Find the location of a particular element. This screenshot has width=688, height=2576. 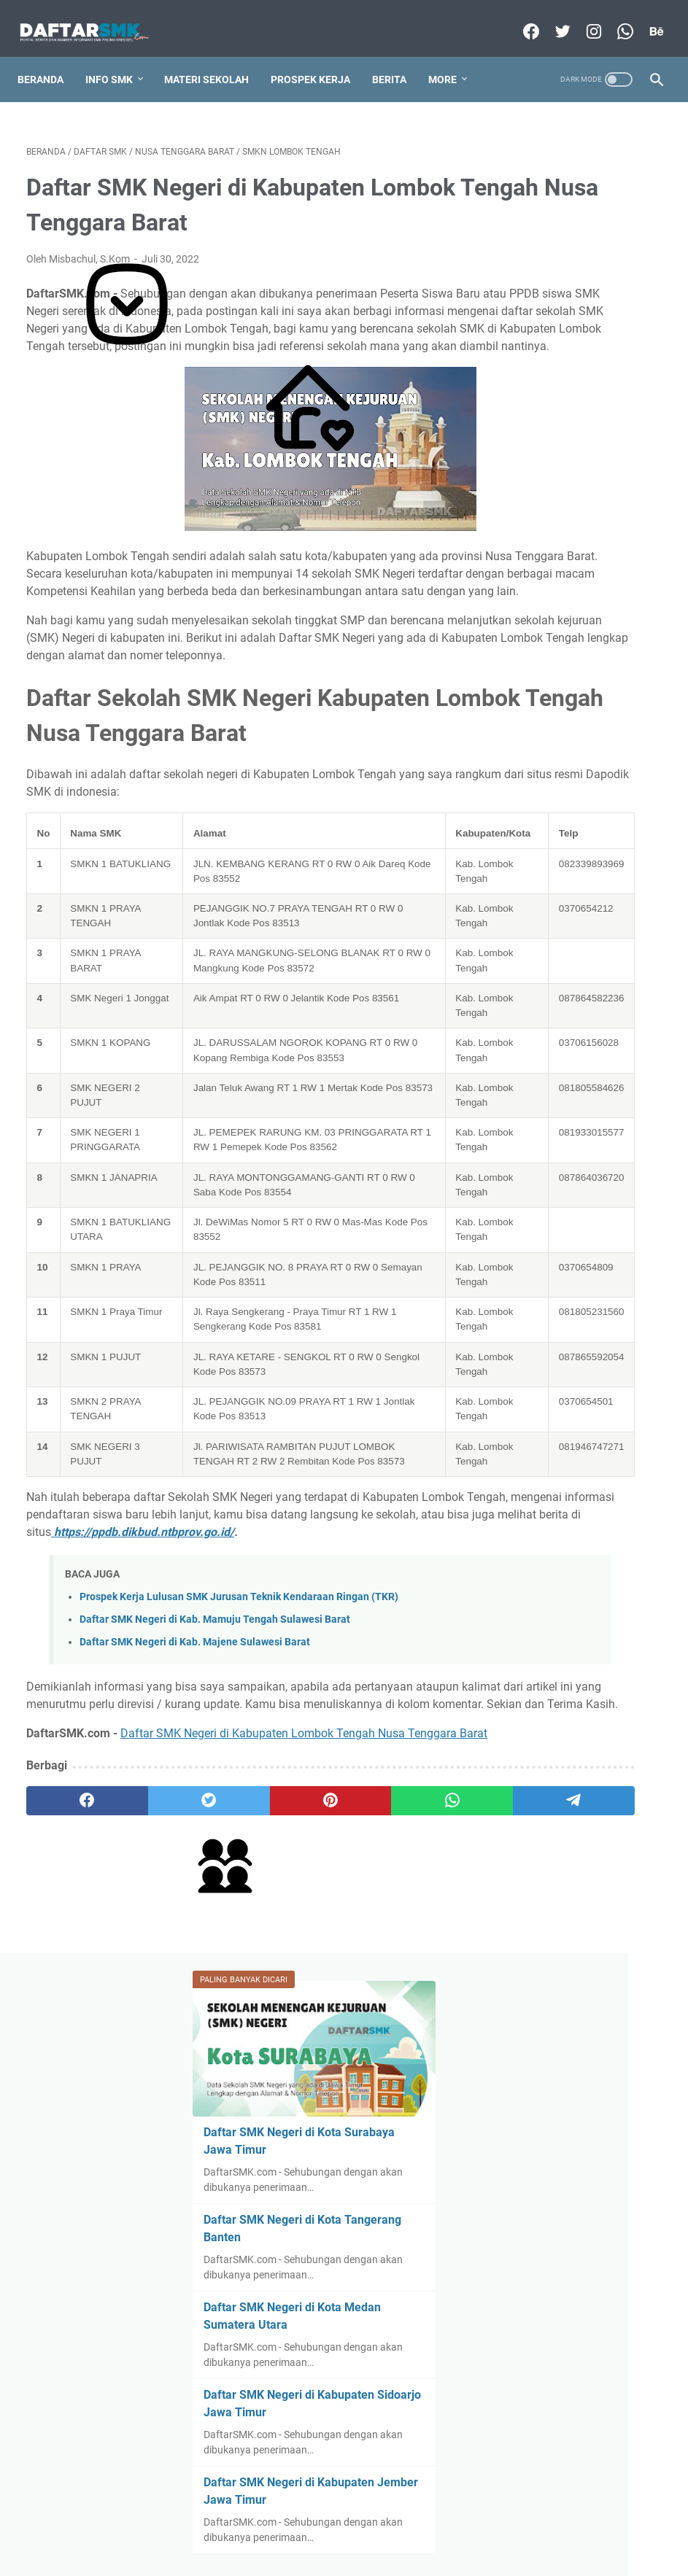

expand dropdown menu or content is located at coordinates (127, 304).